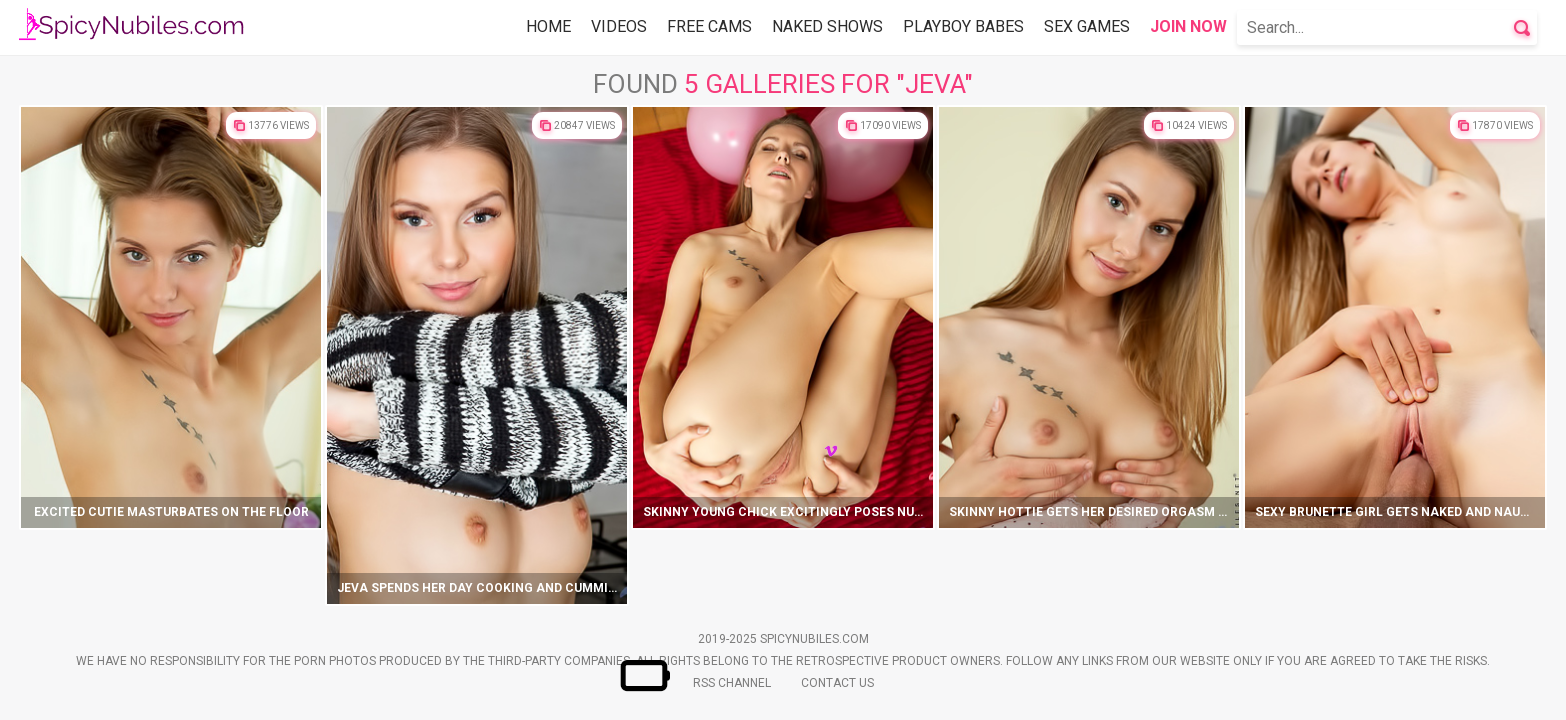 The height and width of the screenshot is (720, 1566). What do you see at coordinates (831, 451) in the screenshot?
I see `open the Vimeo app` at bounding box center [831, 451].